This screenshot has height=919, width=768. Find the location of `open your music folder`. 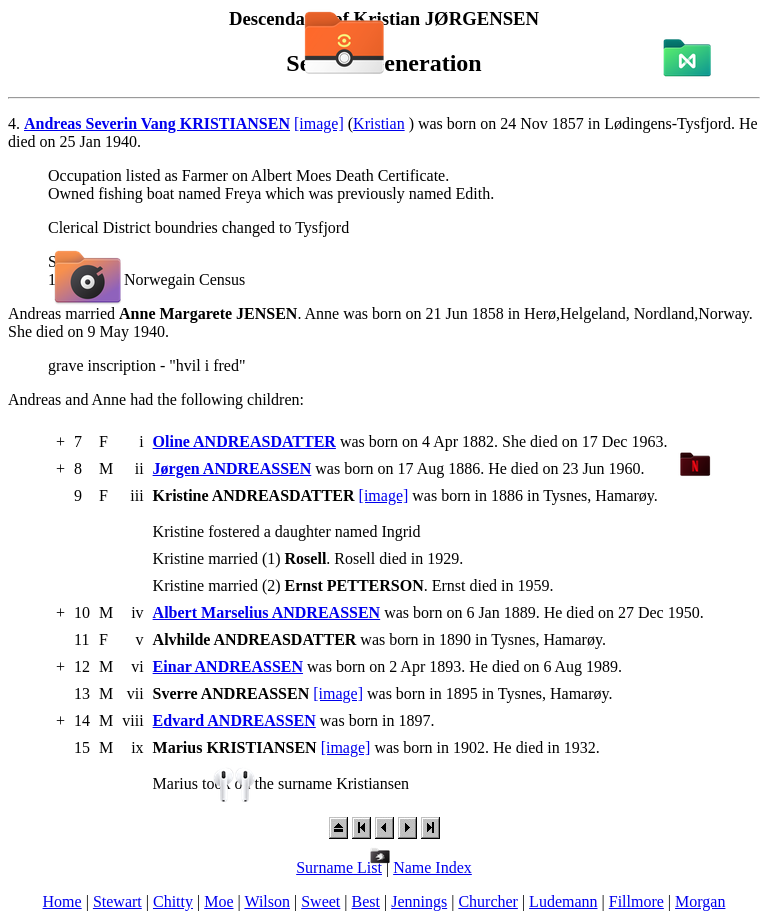

open your music folder is located at coordinates (87, 278).